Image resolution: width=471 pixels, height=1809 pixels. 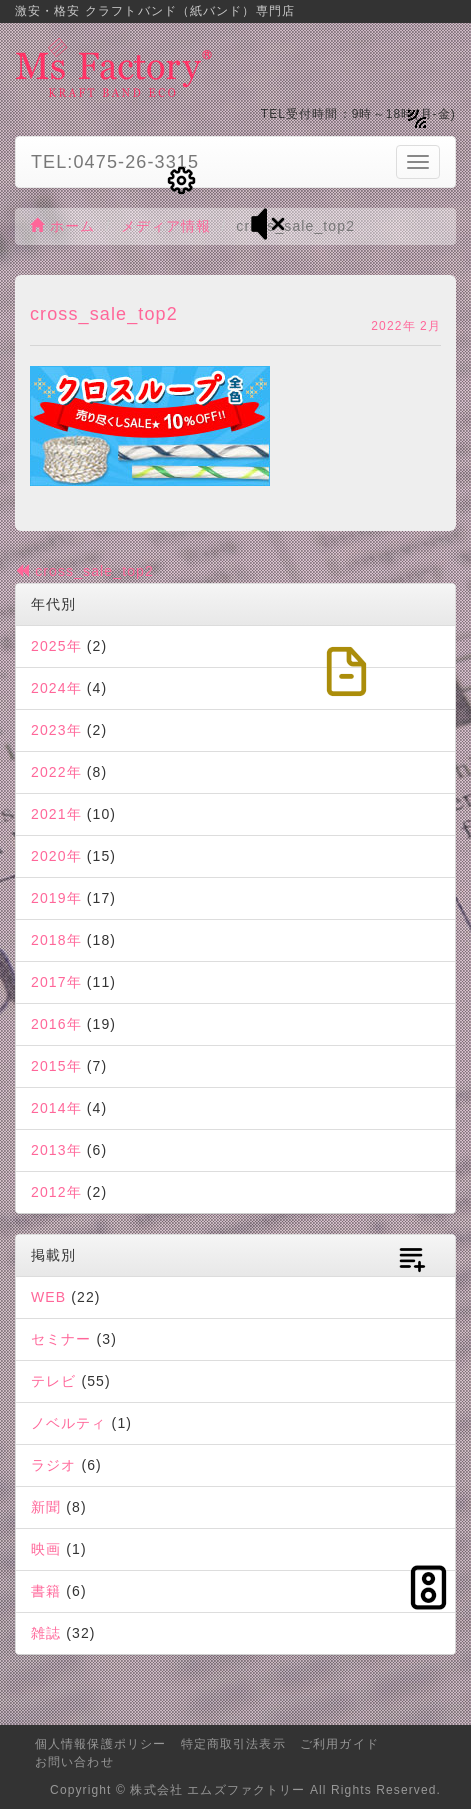 What do you see at coordinates (181, 180) in the screenshot?
I see `access app settings` at bounding box center [181, 180].